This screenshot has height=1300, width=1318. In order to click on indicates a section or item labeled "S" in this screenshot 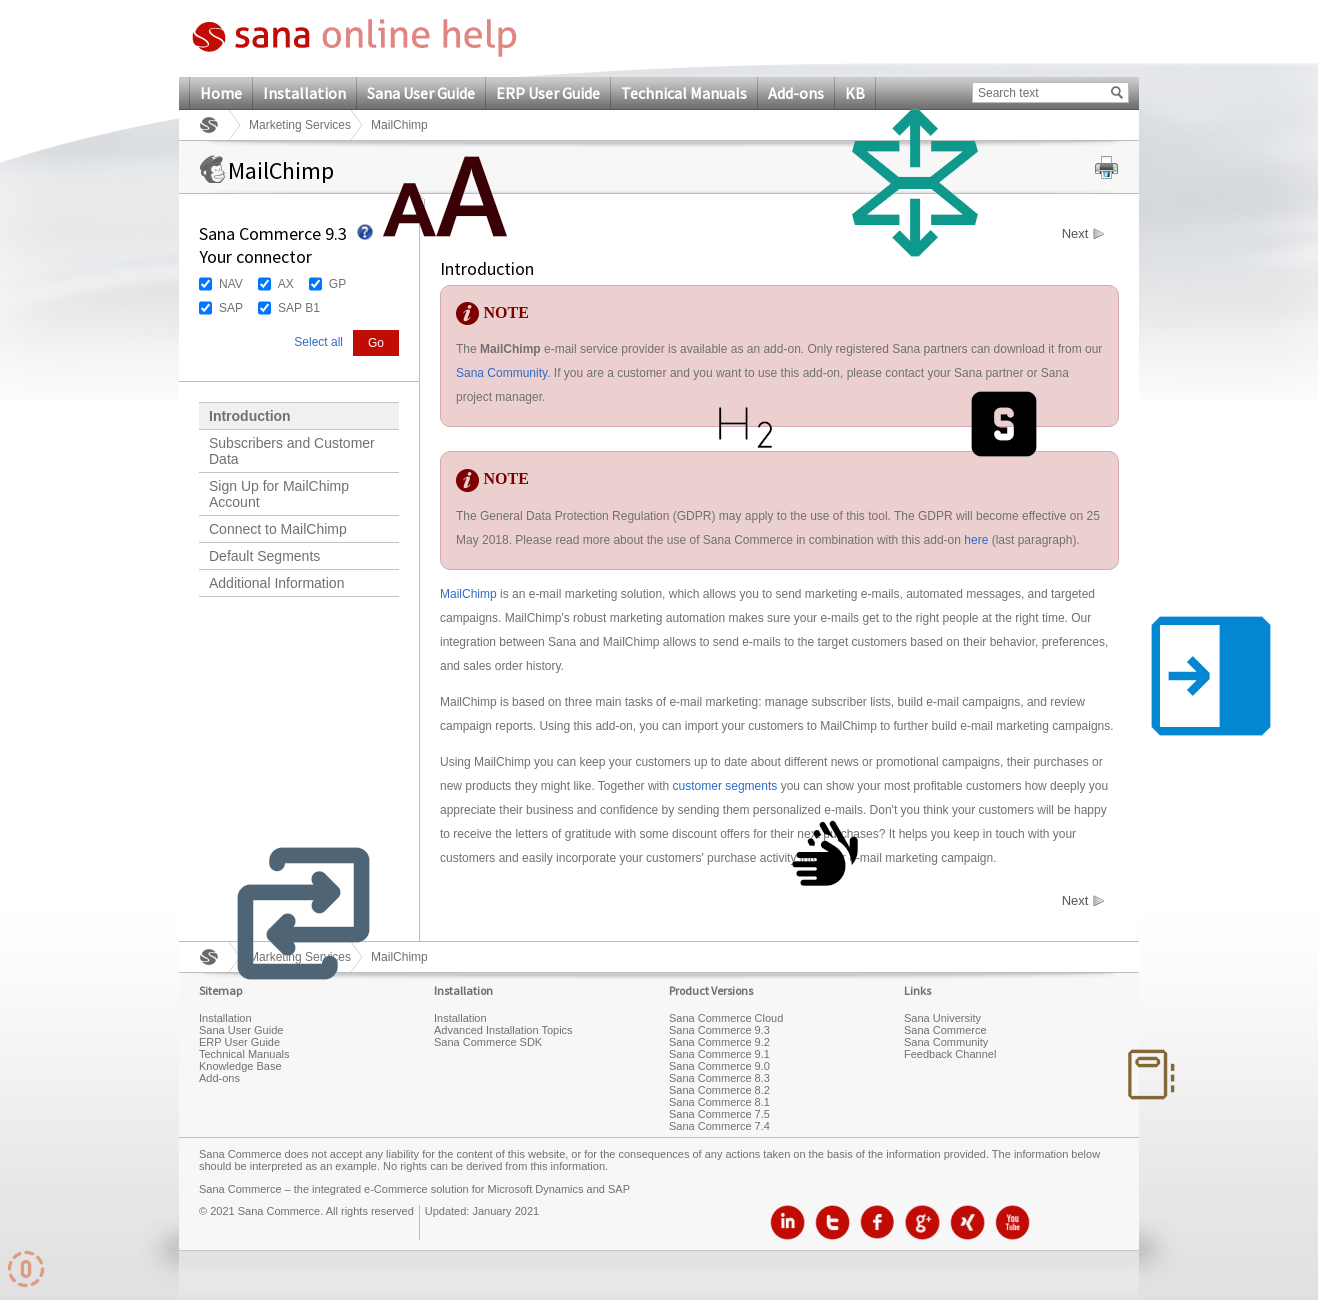, I will do `click(1004, 424)`.